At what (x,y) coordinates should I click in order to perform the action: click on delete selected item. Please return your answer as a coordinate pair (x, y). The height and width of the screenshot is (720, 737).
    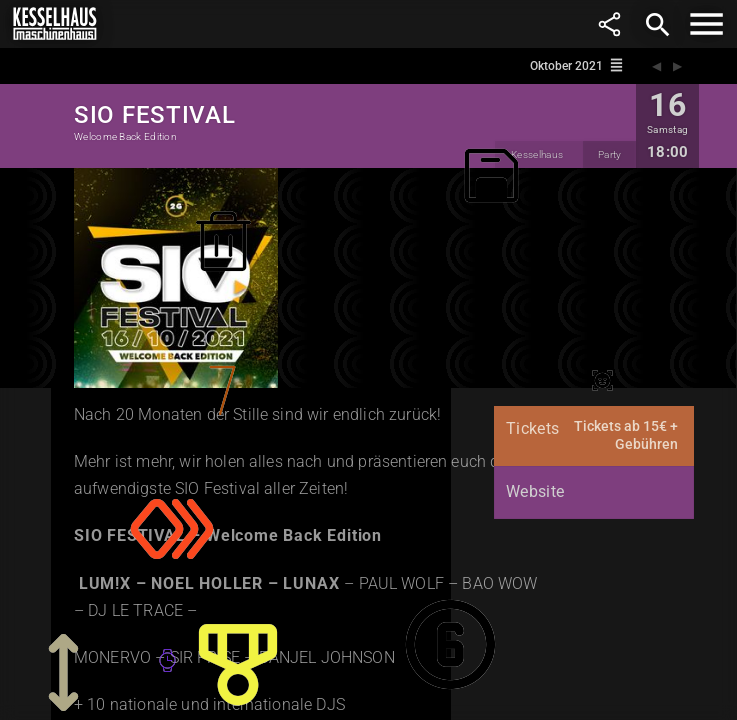
    Looking at the image, I should click on (223, 243).